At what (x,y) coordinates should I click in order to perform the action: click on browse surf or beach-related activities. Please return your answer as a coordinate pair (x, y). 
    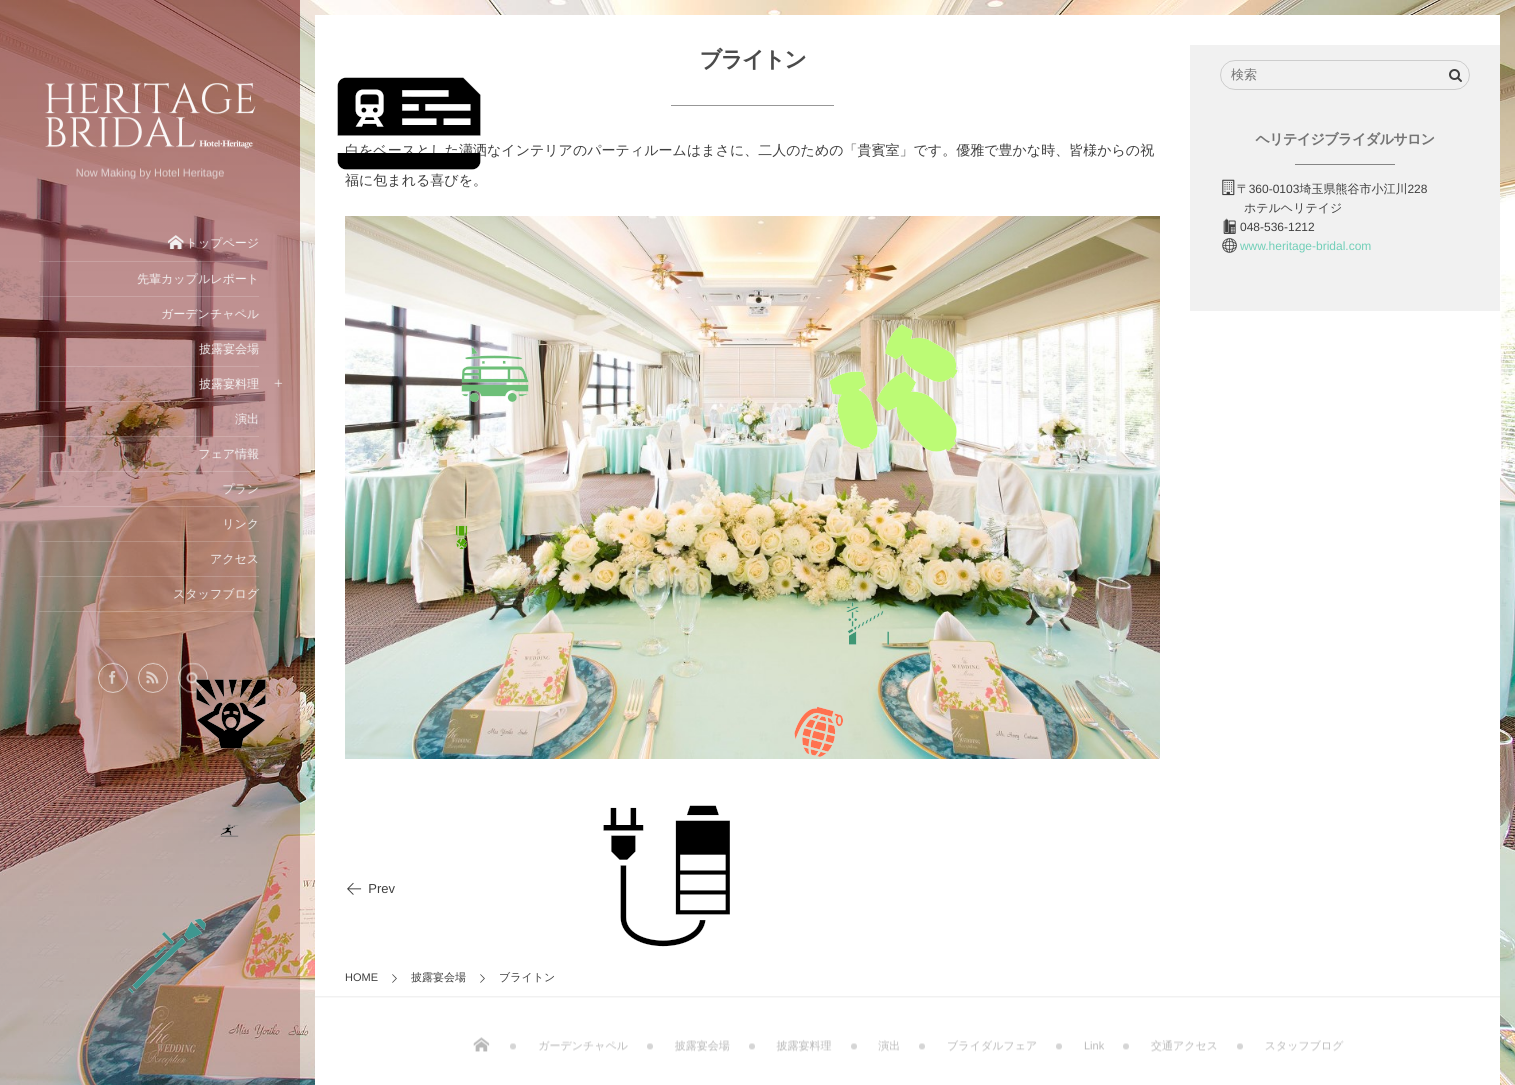
    Looking at the image, I should click on (495, 372).